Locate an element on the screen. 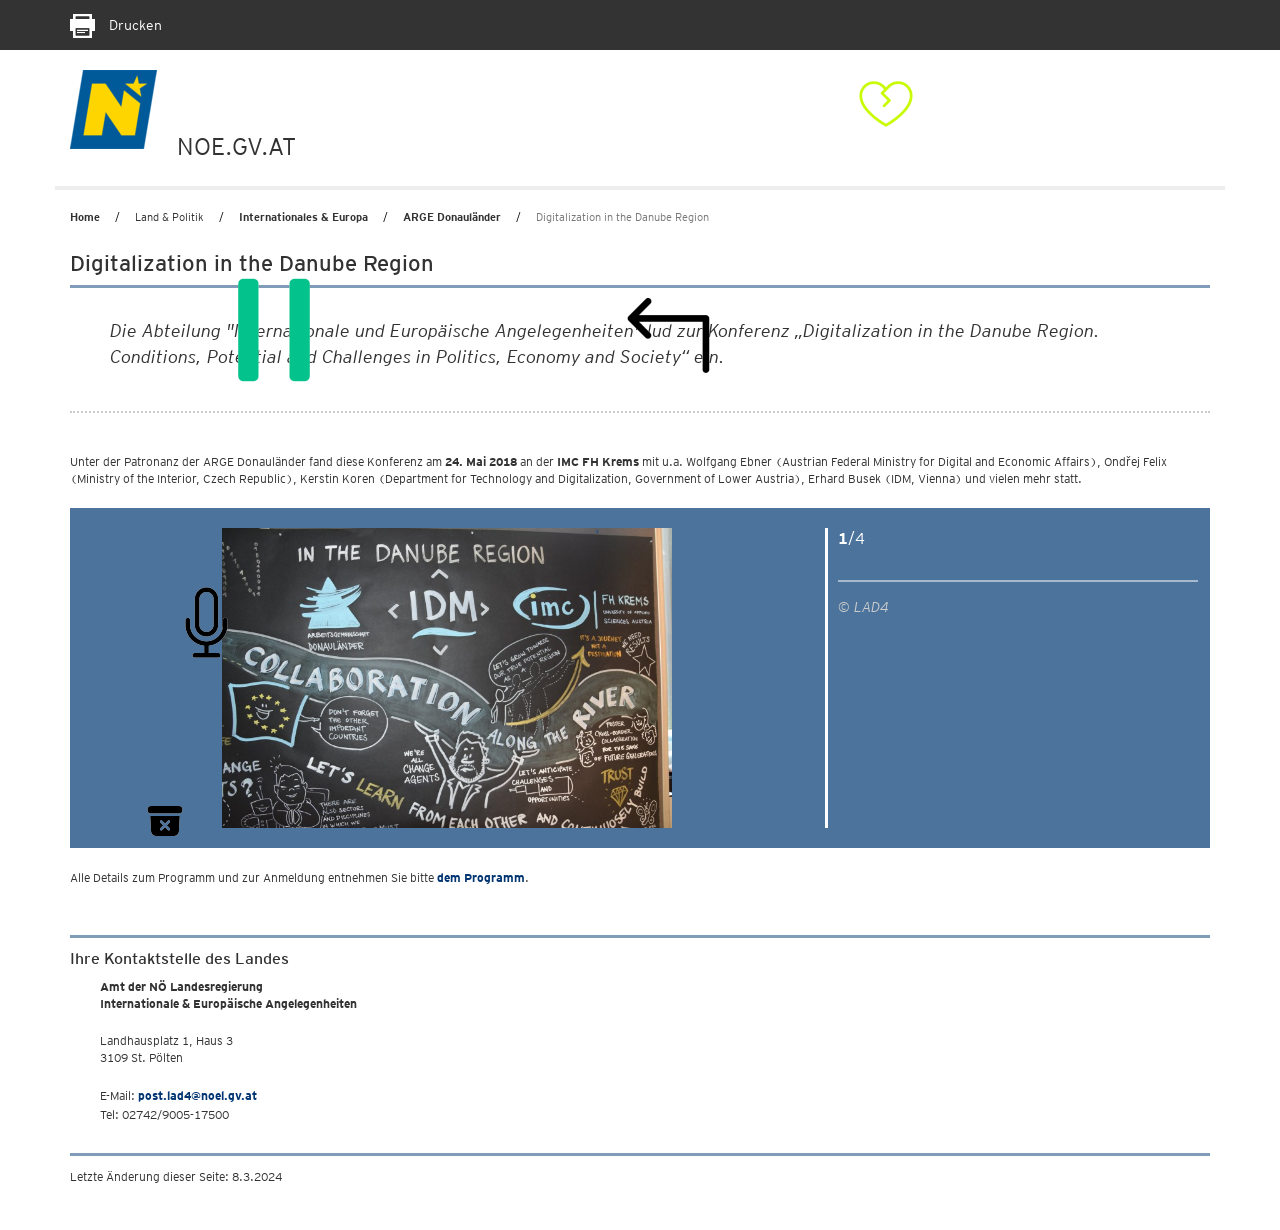  go back to the previous screen is located at coordinates (668, 335).